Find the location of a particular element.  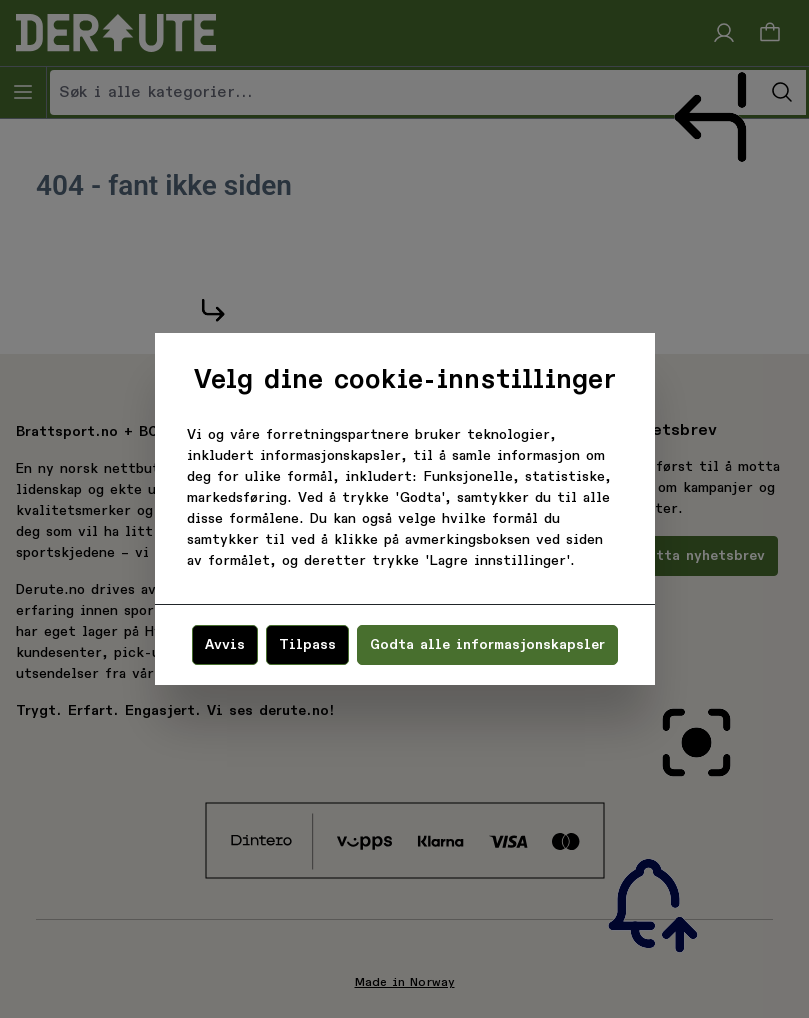

capture a photo or screenshot is located at coordinates (696, 742).